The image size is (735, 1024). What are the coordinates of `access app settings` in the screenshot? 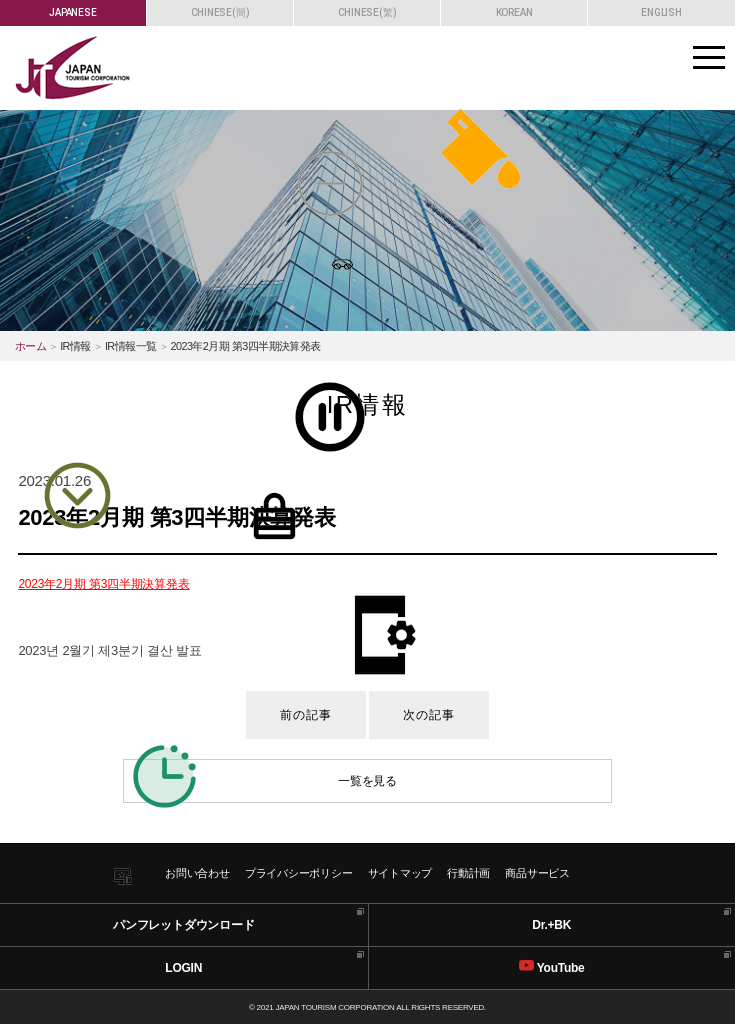 It's located at (380, 635).